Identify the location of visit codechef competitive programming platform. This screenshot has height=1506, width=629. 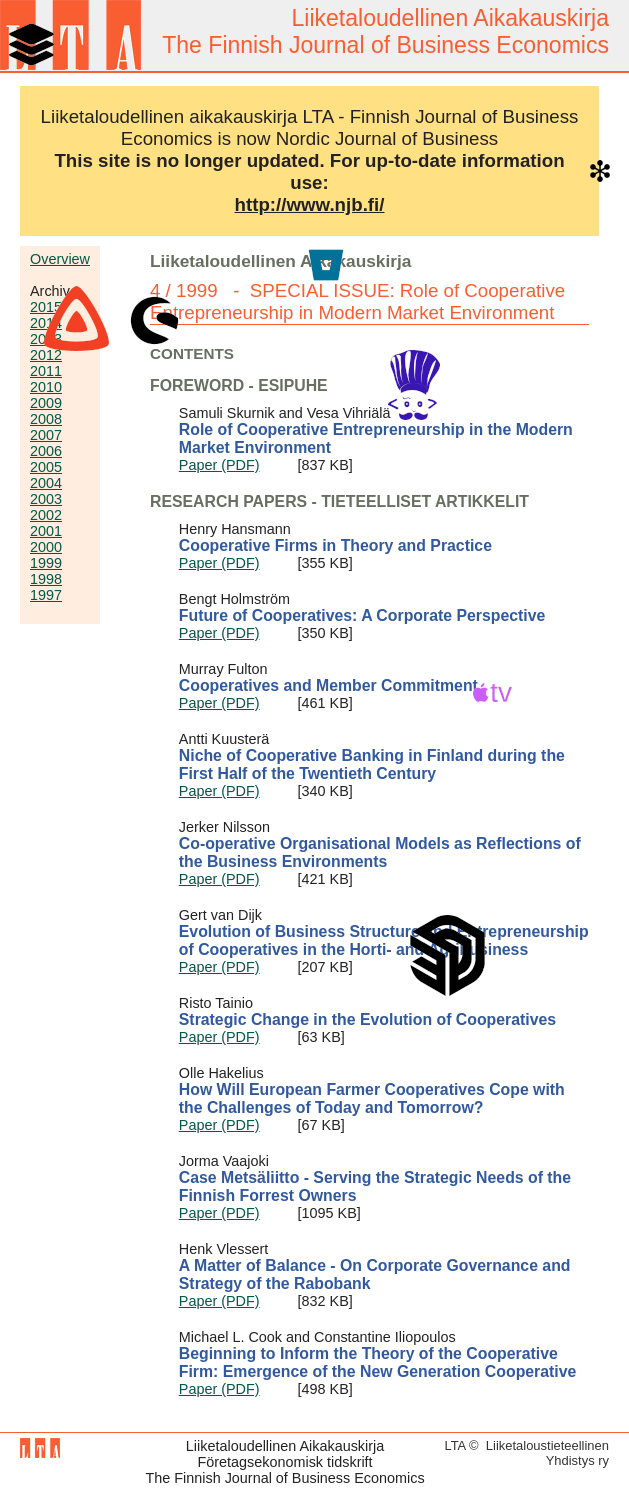
(414, 385).